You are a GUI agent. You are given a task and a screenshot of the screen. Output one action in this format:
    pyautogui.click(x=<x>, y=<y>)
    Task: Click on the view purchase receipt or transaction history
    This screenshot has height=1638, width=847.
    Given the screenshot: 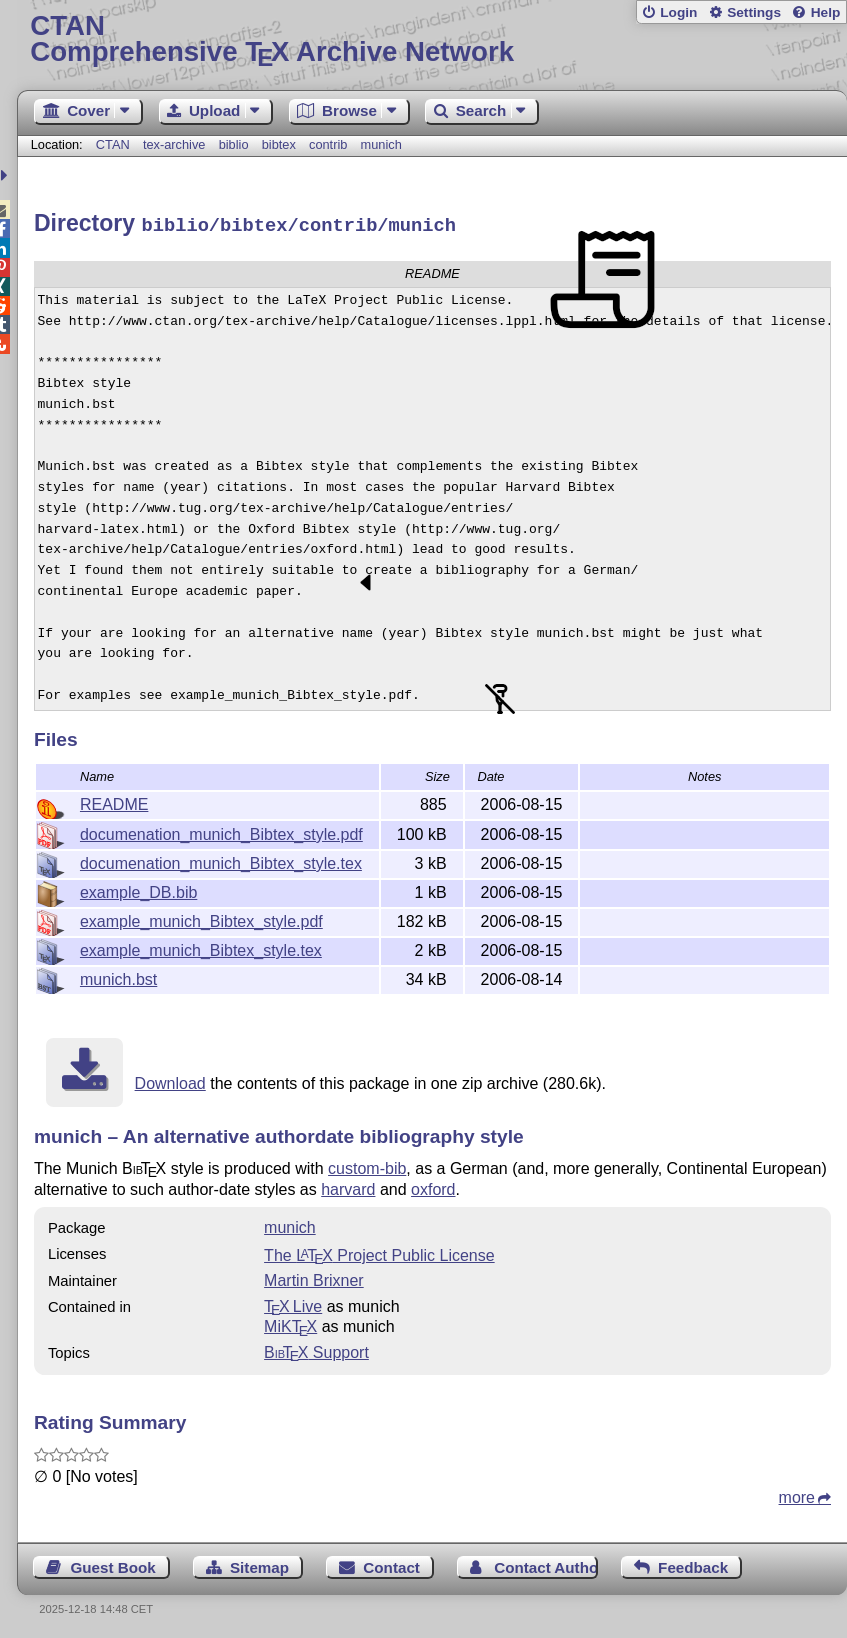 What is the action you would take?
    pyautogui.click(x=602, y=279)
    